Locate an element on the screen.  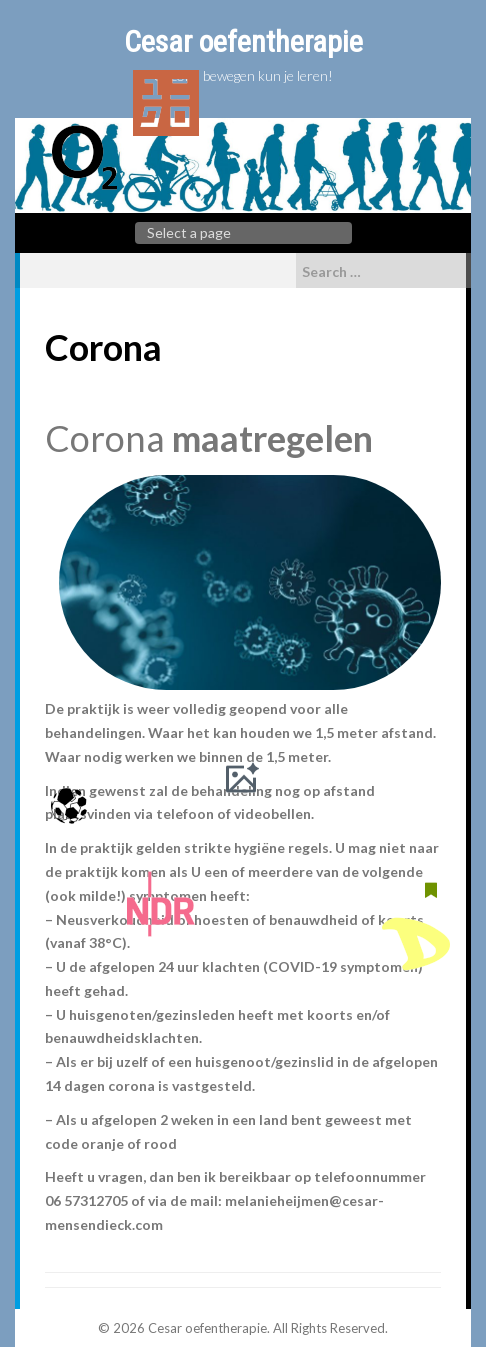
visit the UNIQLO Japan website or app is located at coordinates (166, 103).